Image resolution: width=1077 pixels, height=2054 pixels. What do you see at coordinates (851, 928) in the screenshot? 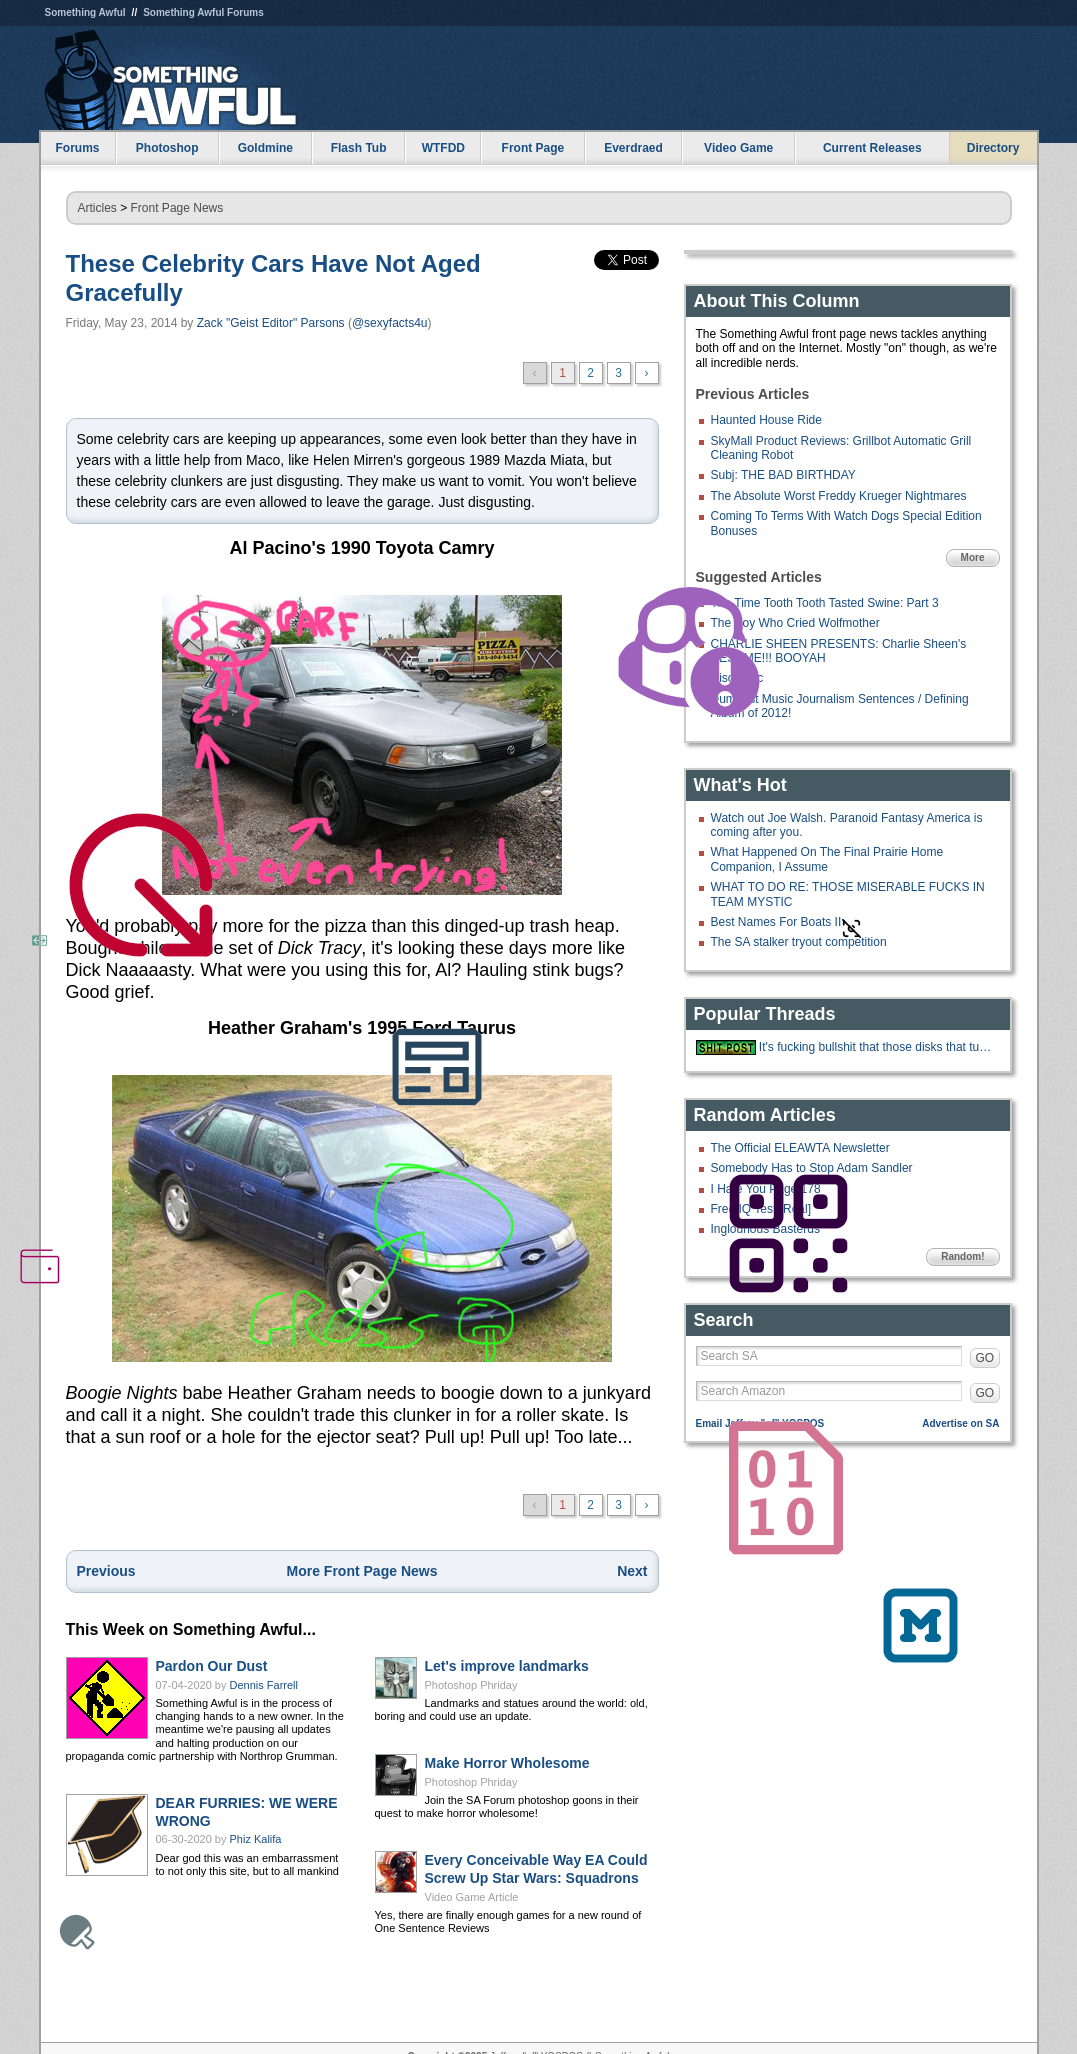
I see `screen capture disabled` at bounding box center [851, 928].